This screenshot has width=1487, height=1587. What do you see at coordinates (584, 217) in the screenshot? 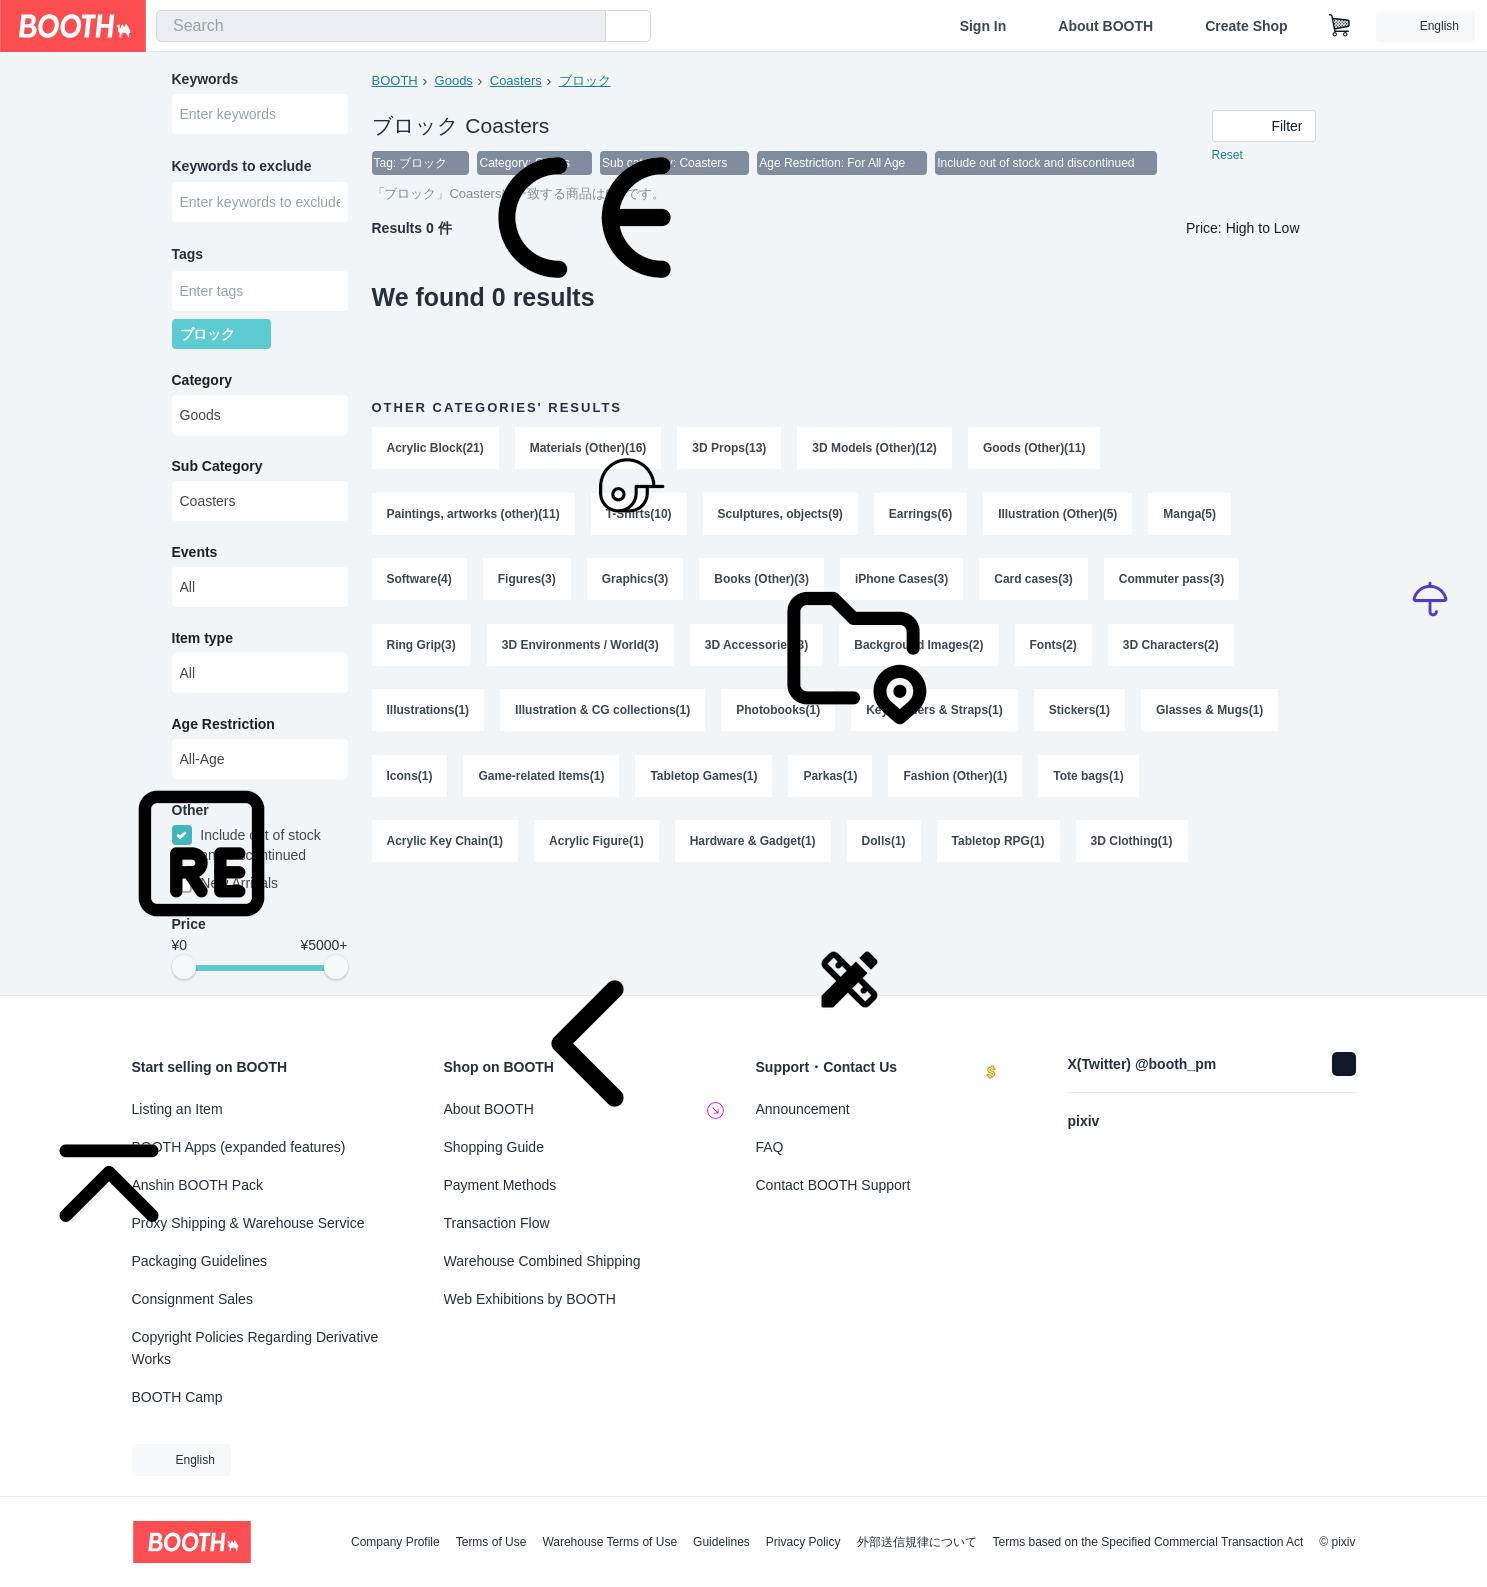
I see `indicates CE marking / European conformity certification` at bounding box center [584, 217].